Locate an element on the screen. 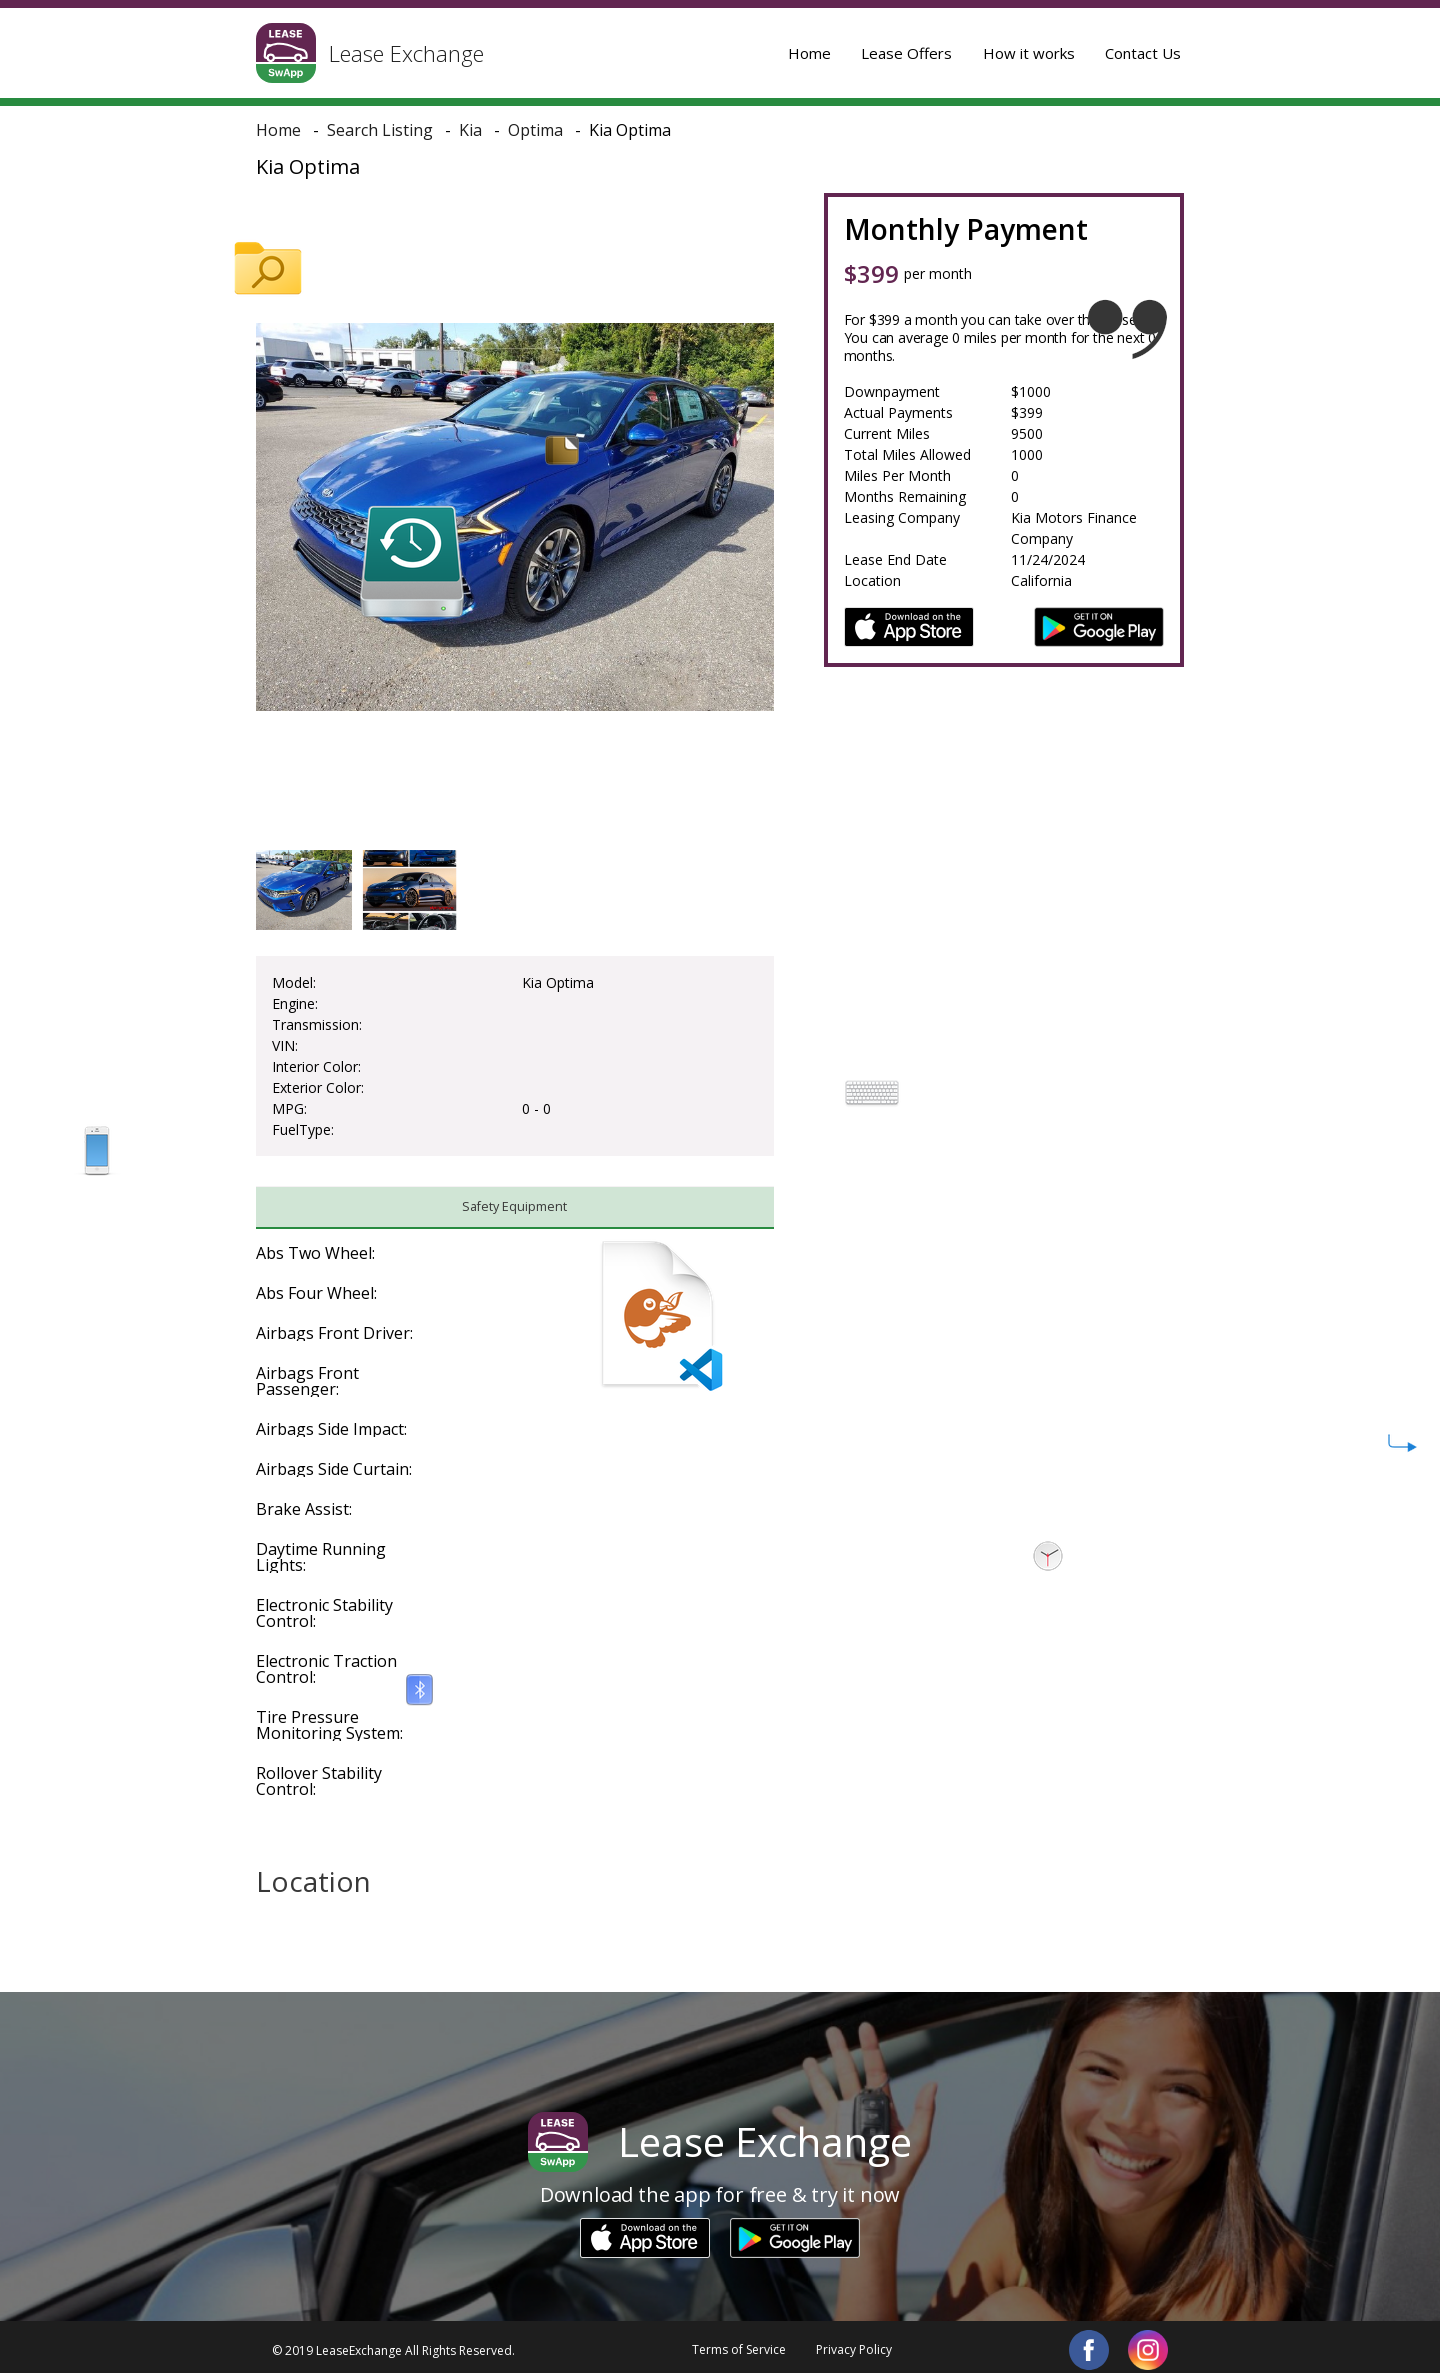 This screenshot has width=1440, height=2373. forward an email to another recipient is located at coordinates (1403, 1441).